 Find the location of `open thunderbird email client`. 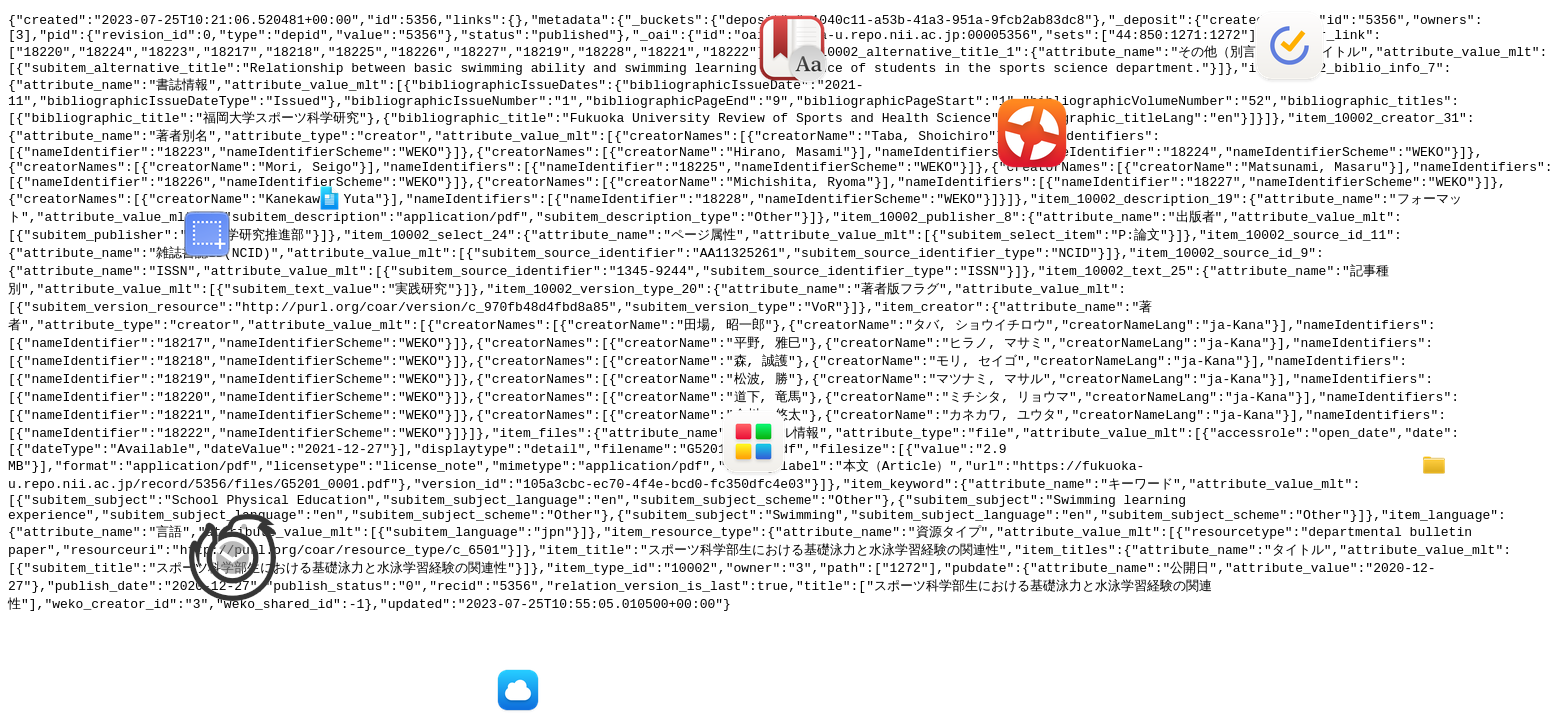

open thunderbird email client is located at coordinates (232, 557).